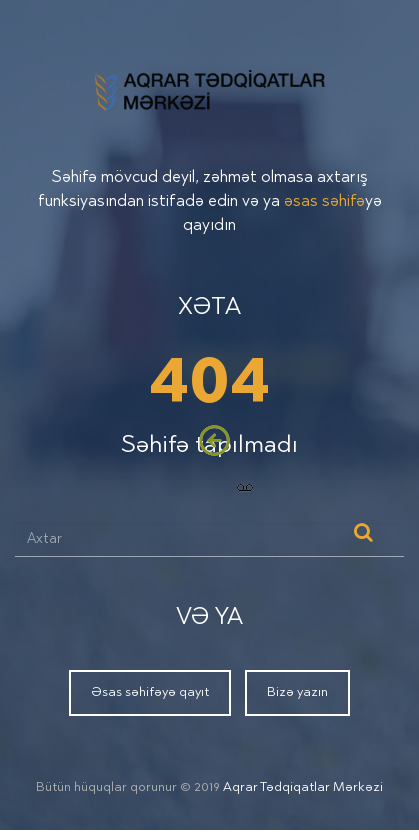 The width and height of the screenshot is (419, 840). I want to click on go back to the previous screen, so click(214, 440).